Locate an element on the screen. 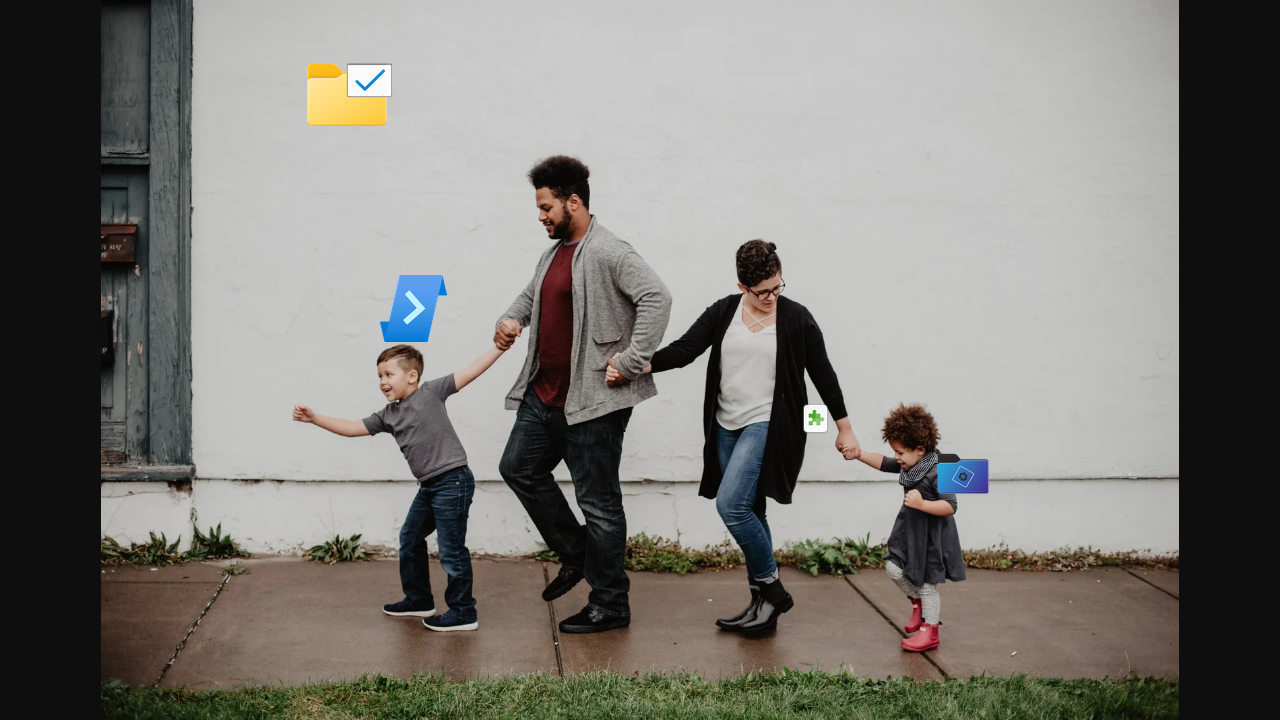 Image resolution: width=1280 pixels, height=720 pixels. folder containing adobe photoshop elements files is located at coordinates (963, 475).